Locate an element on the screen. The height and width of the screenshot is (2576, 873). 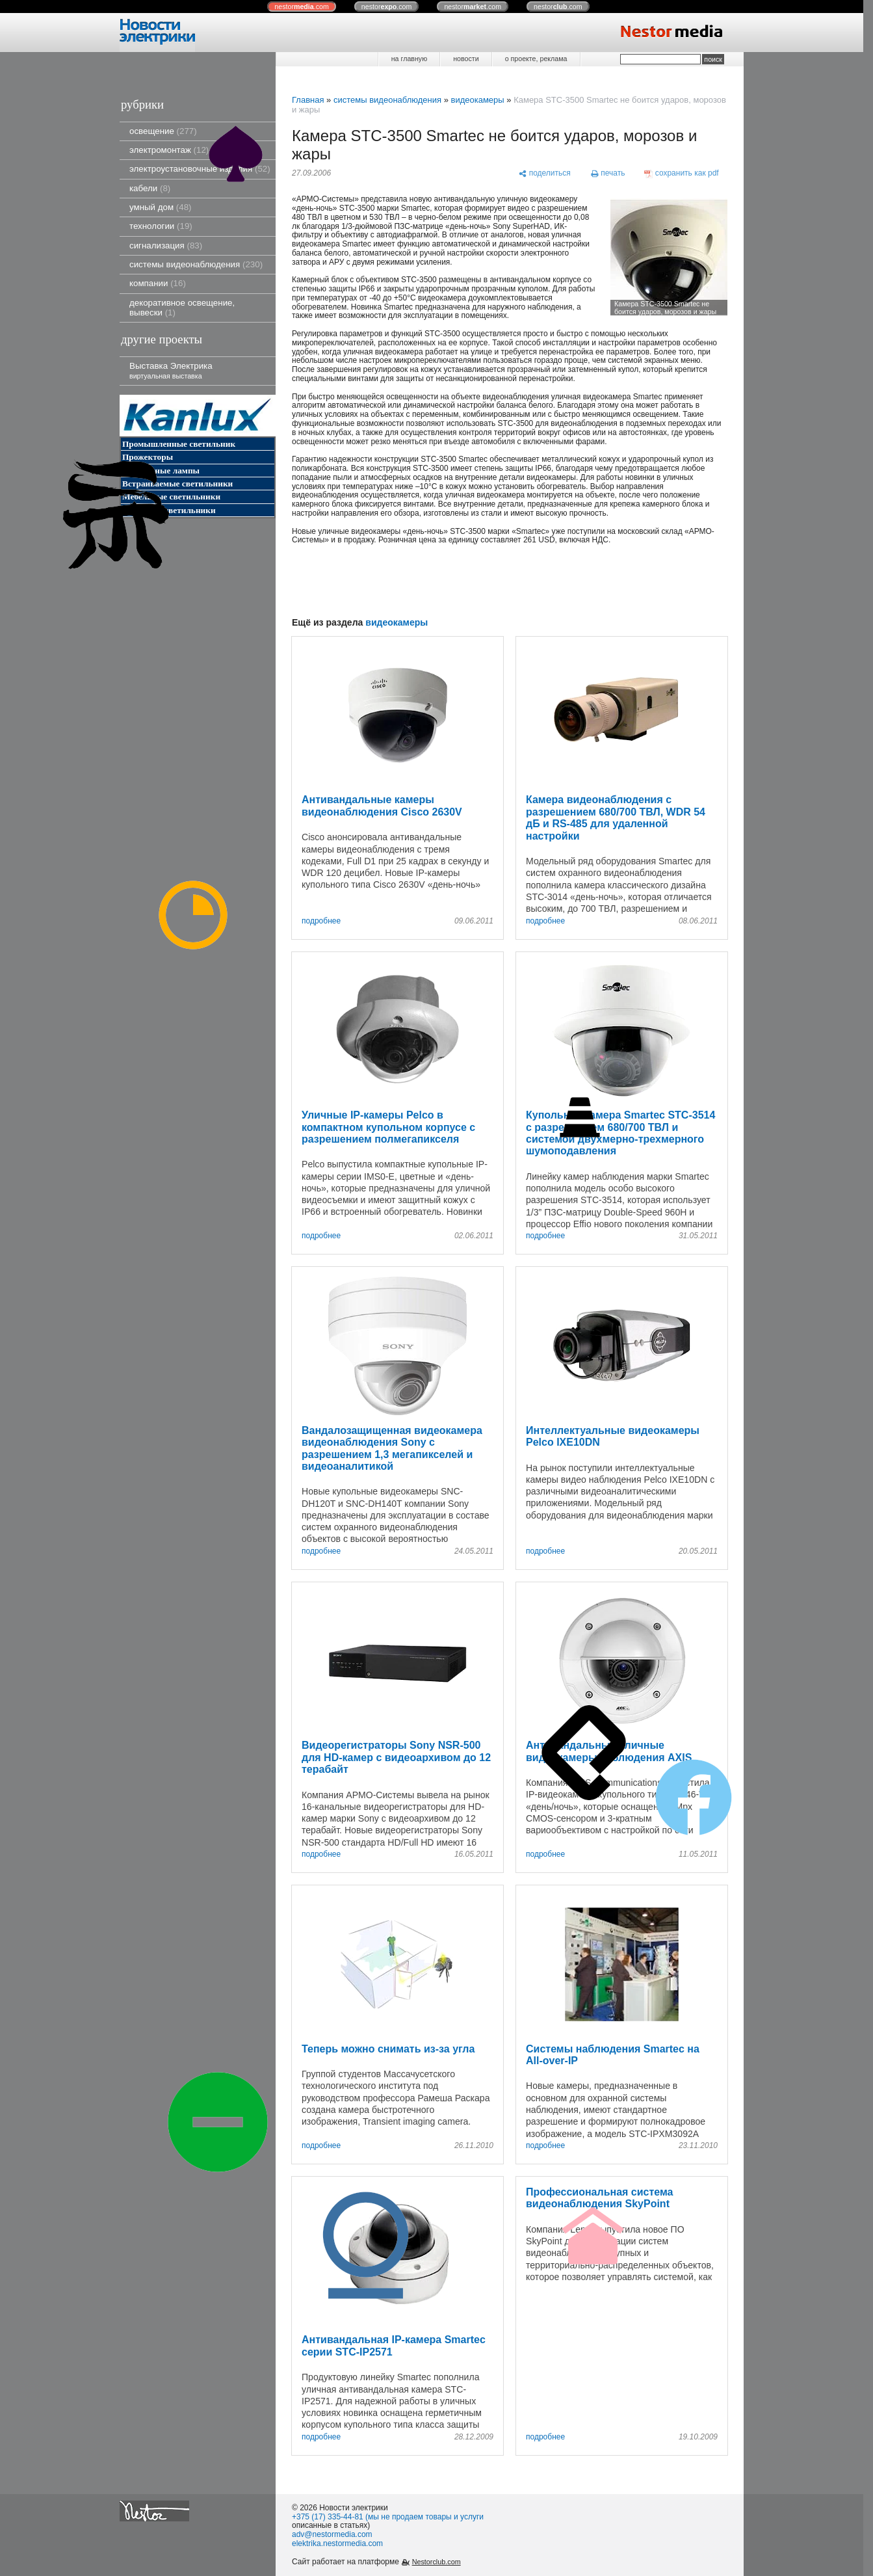
view user profile is located at coordinates (365, 2245).